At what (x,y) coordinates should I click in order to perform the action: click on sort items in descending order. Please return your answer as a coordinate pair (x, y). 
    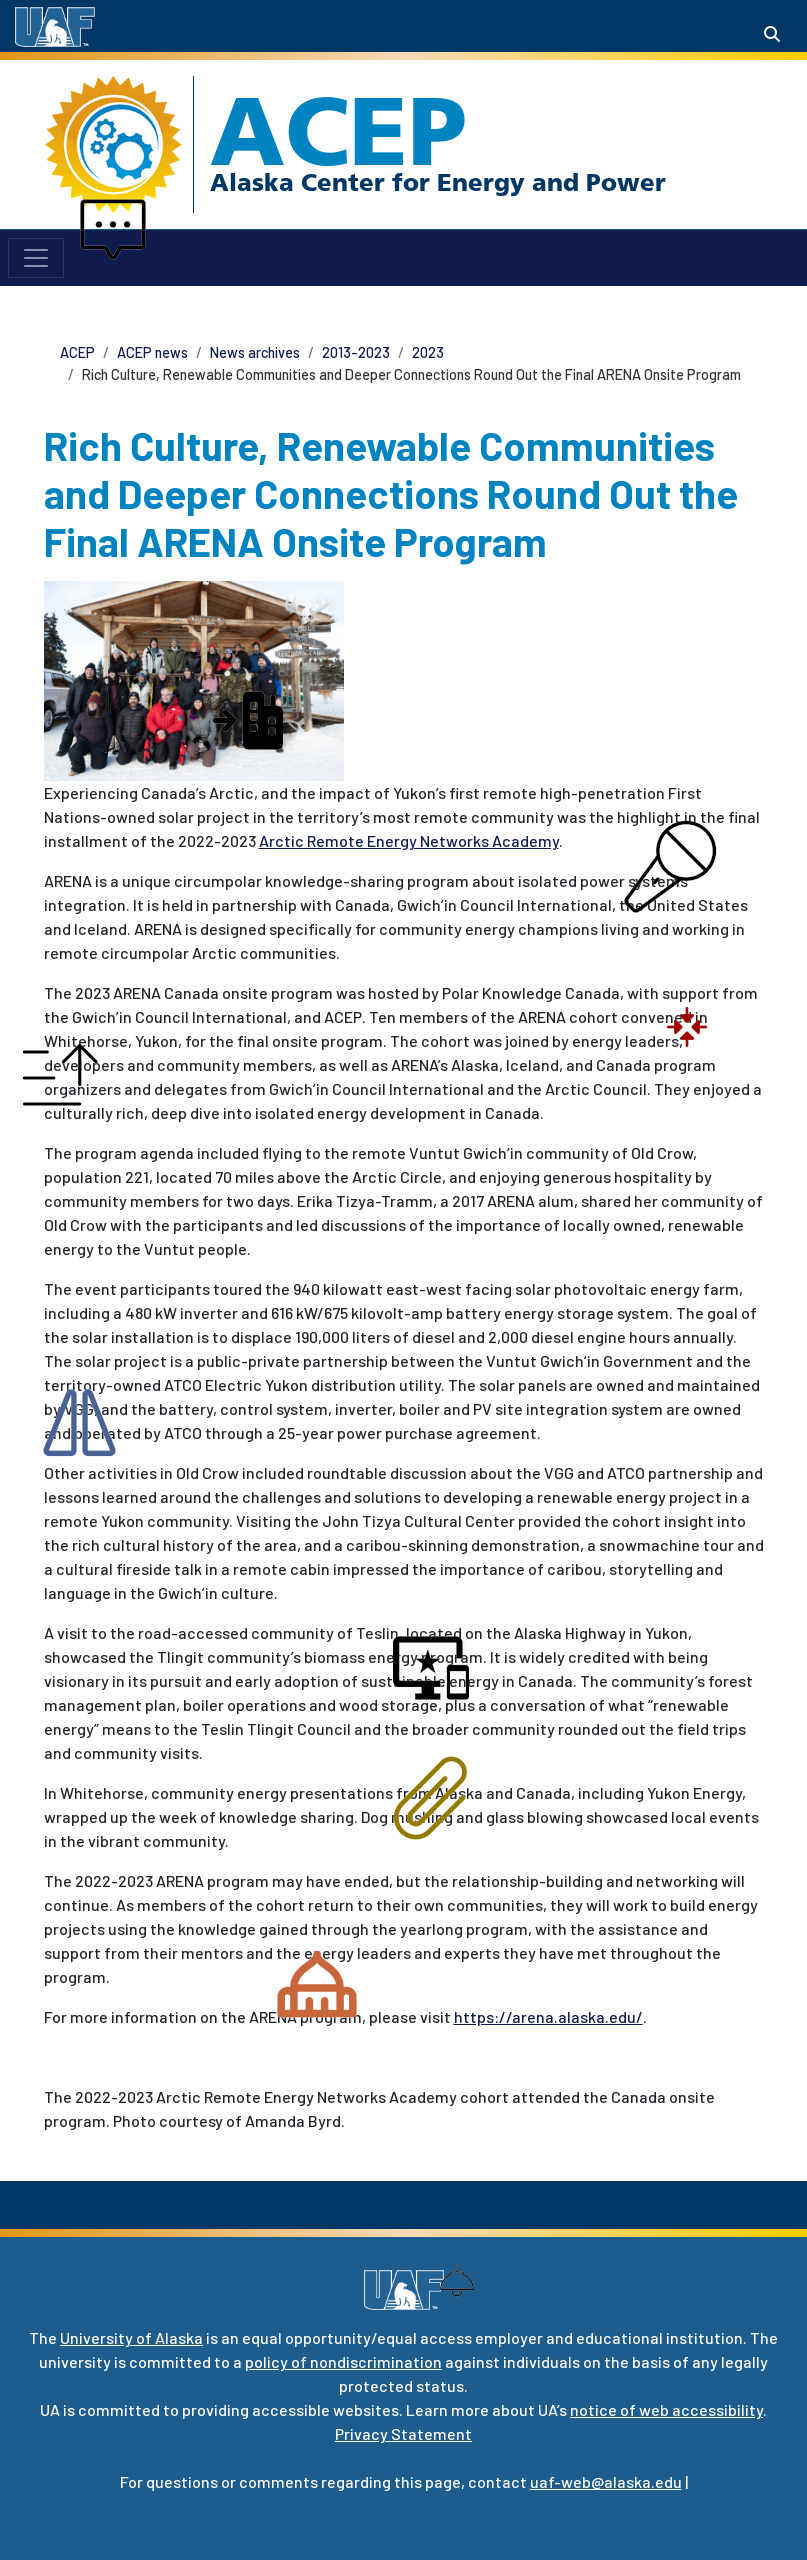
    Looking at the image, I should click on (57, 1078).